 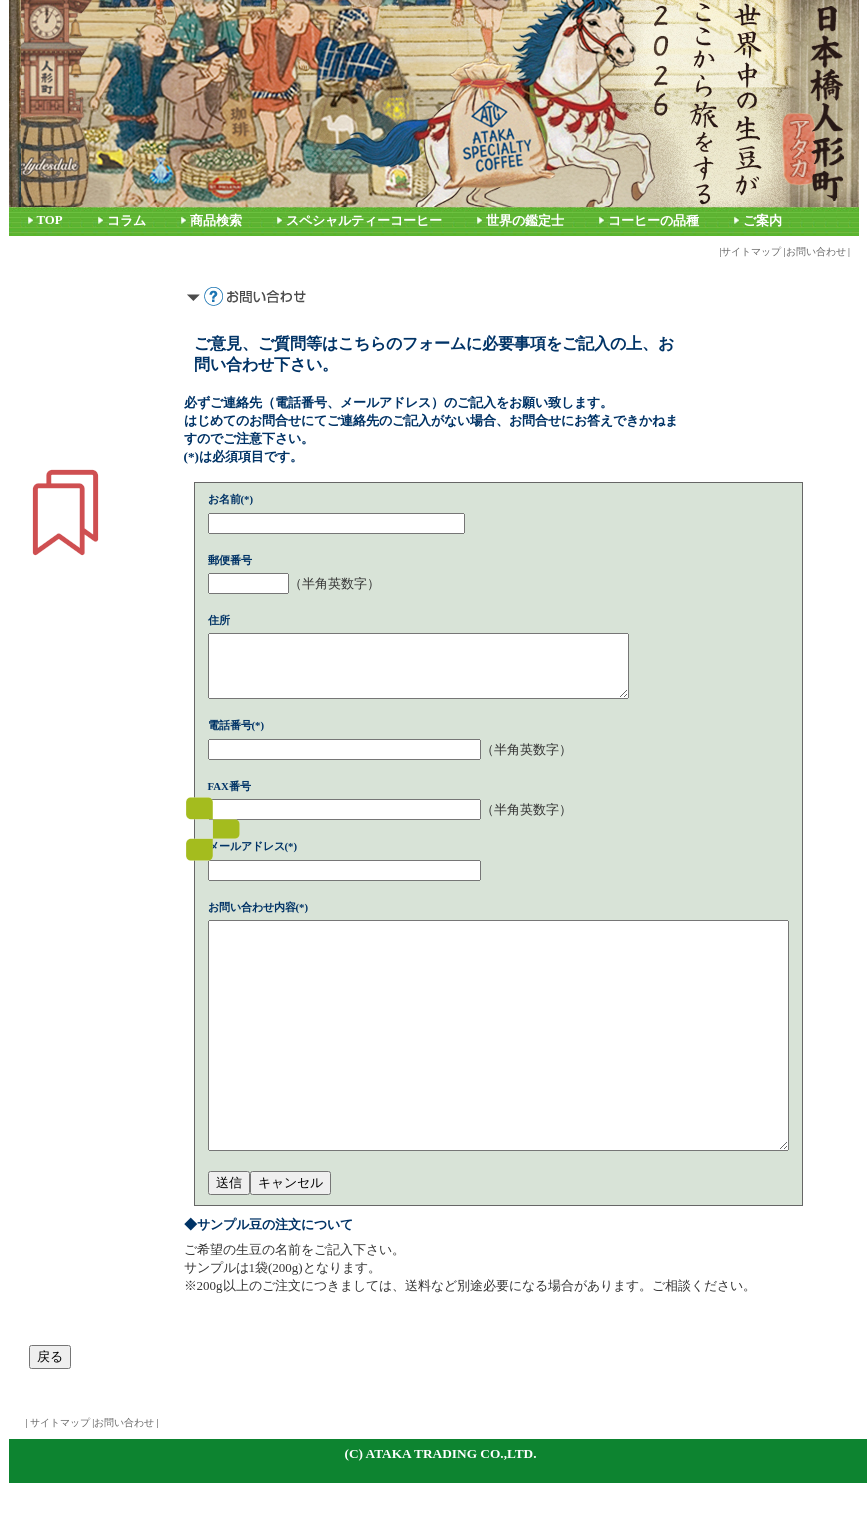 What do you see at coordinates (208, 829) in the screenshot?
I see `open replit coding environment` at bounding box center [208, 829].